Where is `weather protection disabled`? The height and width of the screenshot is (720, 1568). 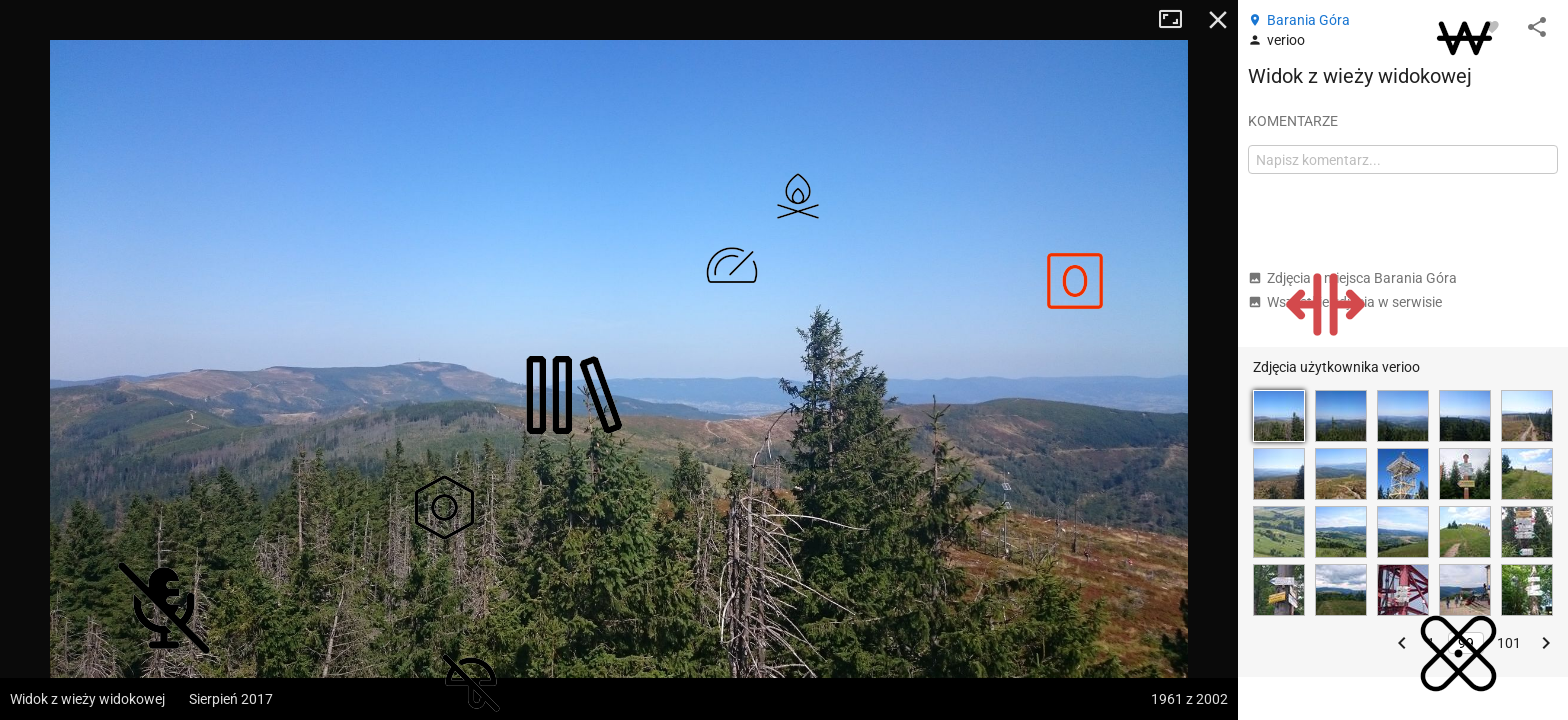
weather protection disabled is located at coordinates (471, 683).